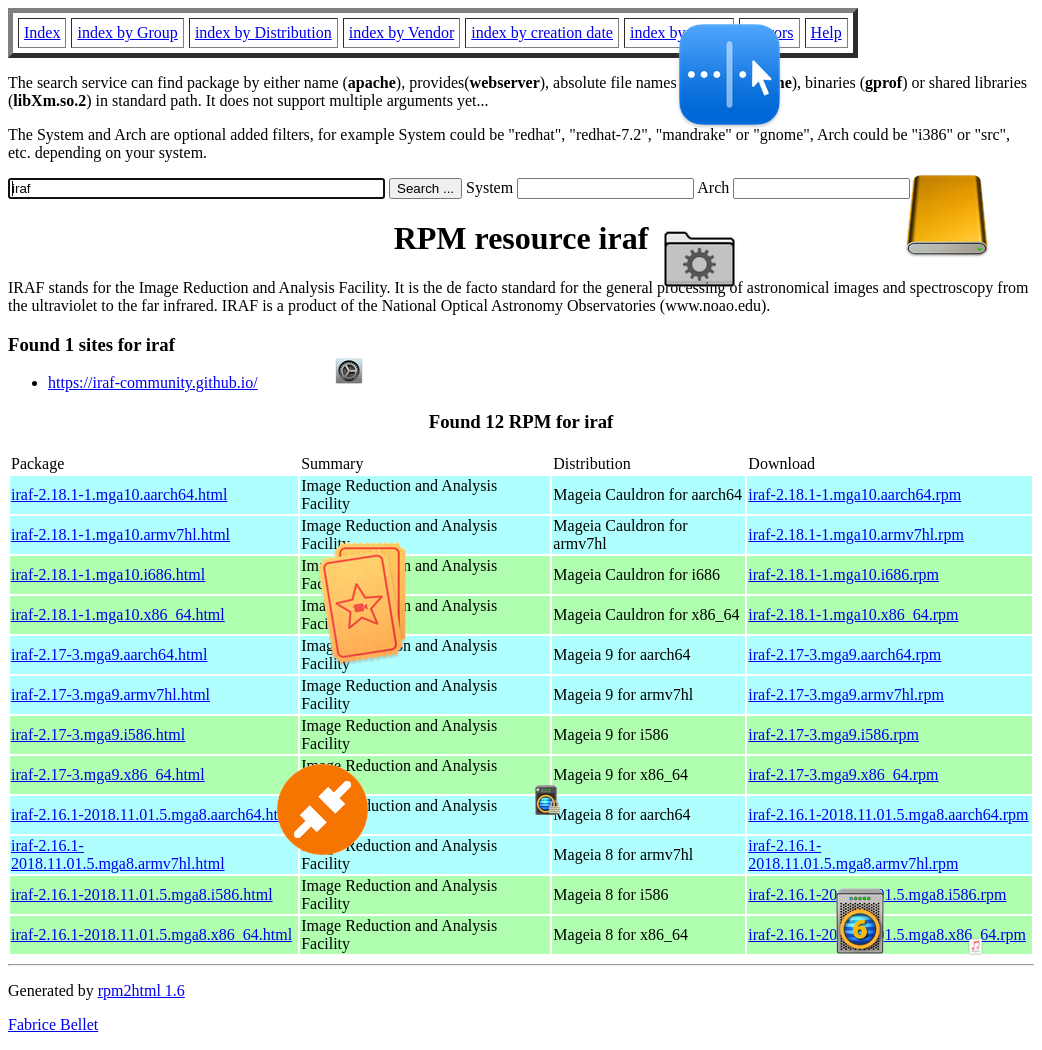 This screenshot has width=1042, height=1050. What do you see at coordinates (699, 258) in the screenshot?
I see `access smart folder with automated mail rules` at bounding box center [699, 258].